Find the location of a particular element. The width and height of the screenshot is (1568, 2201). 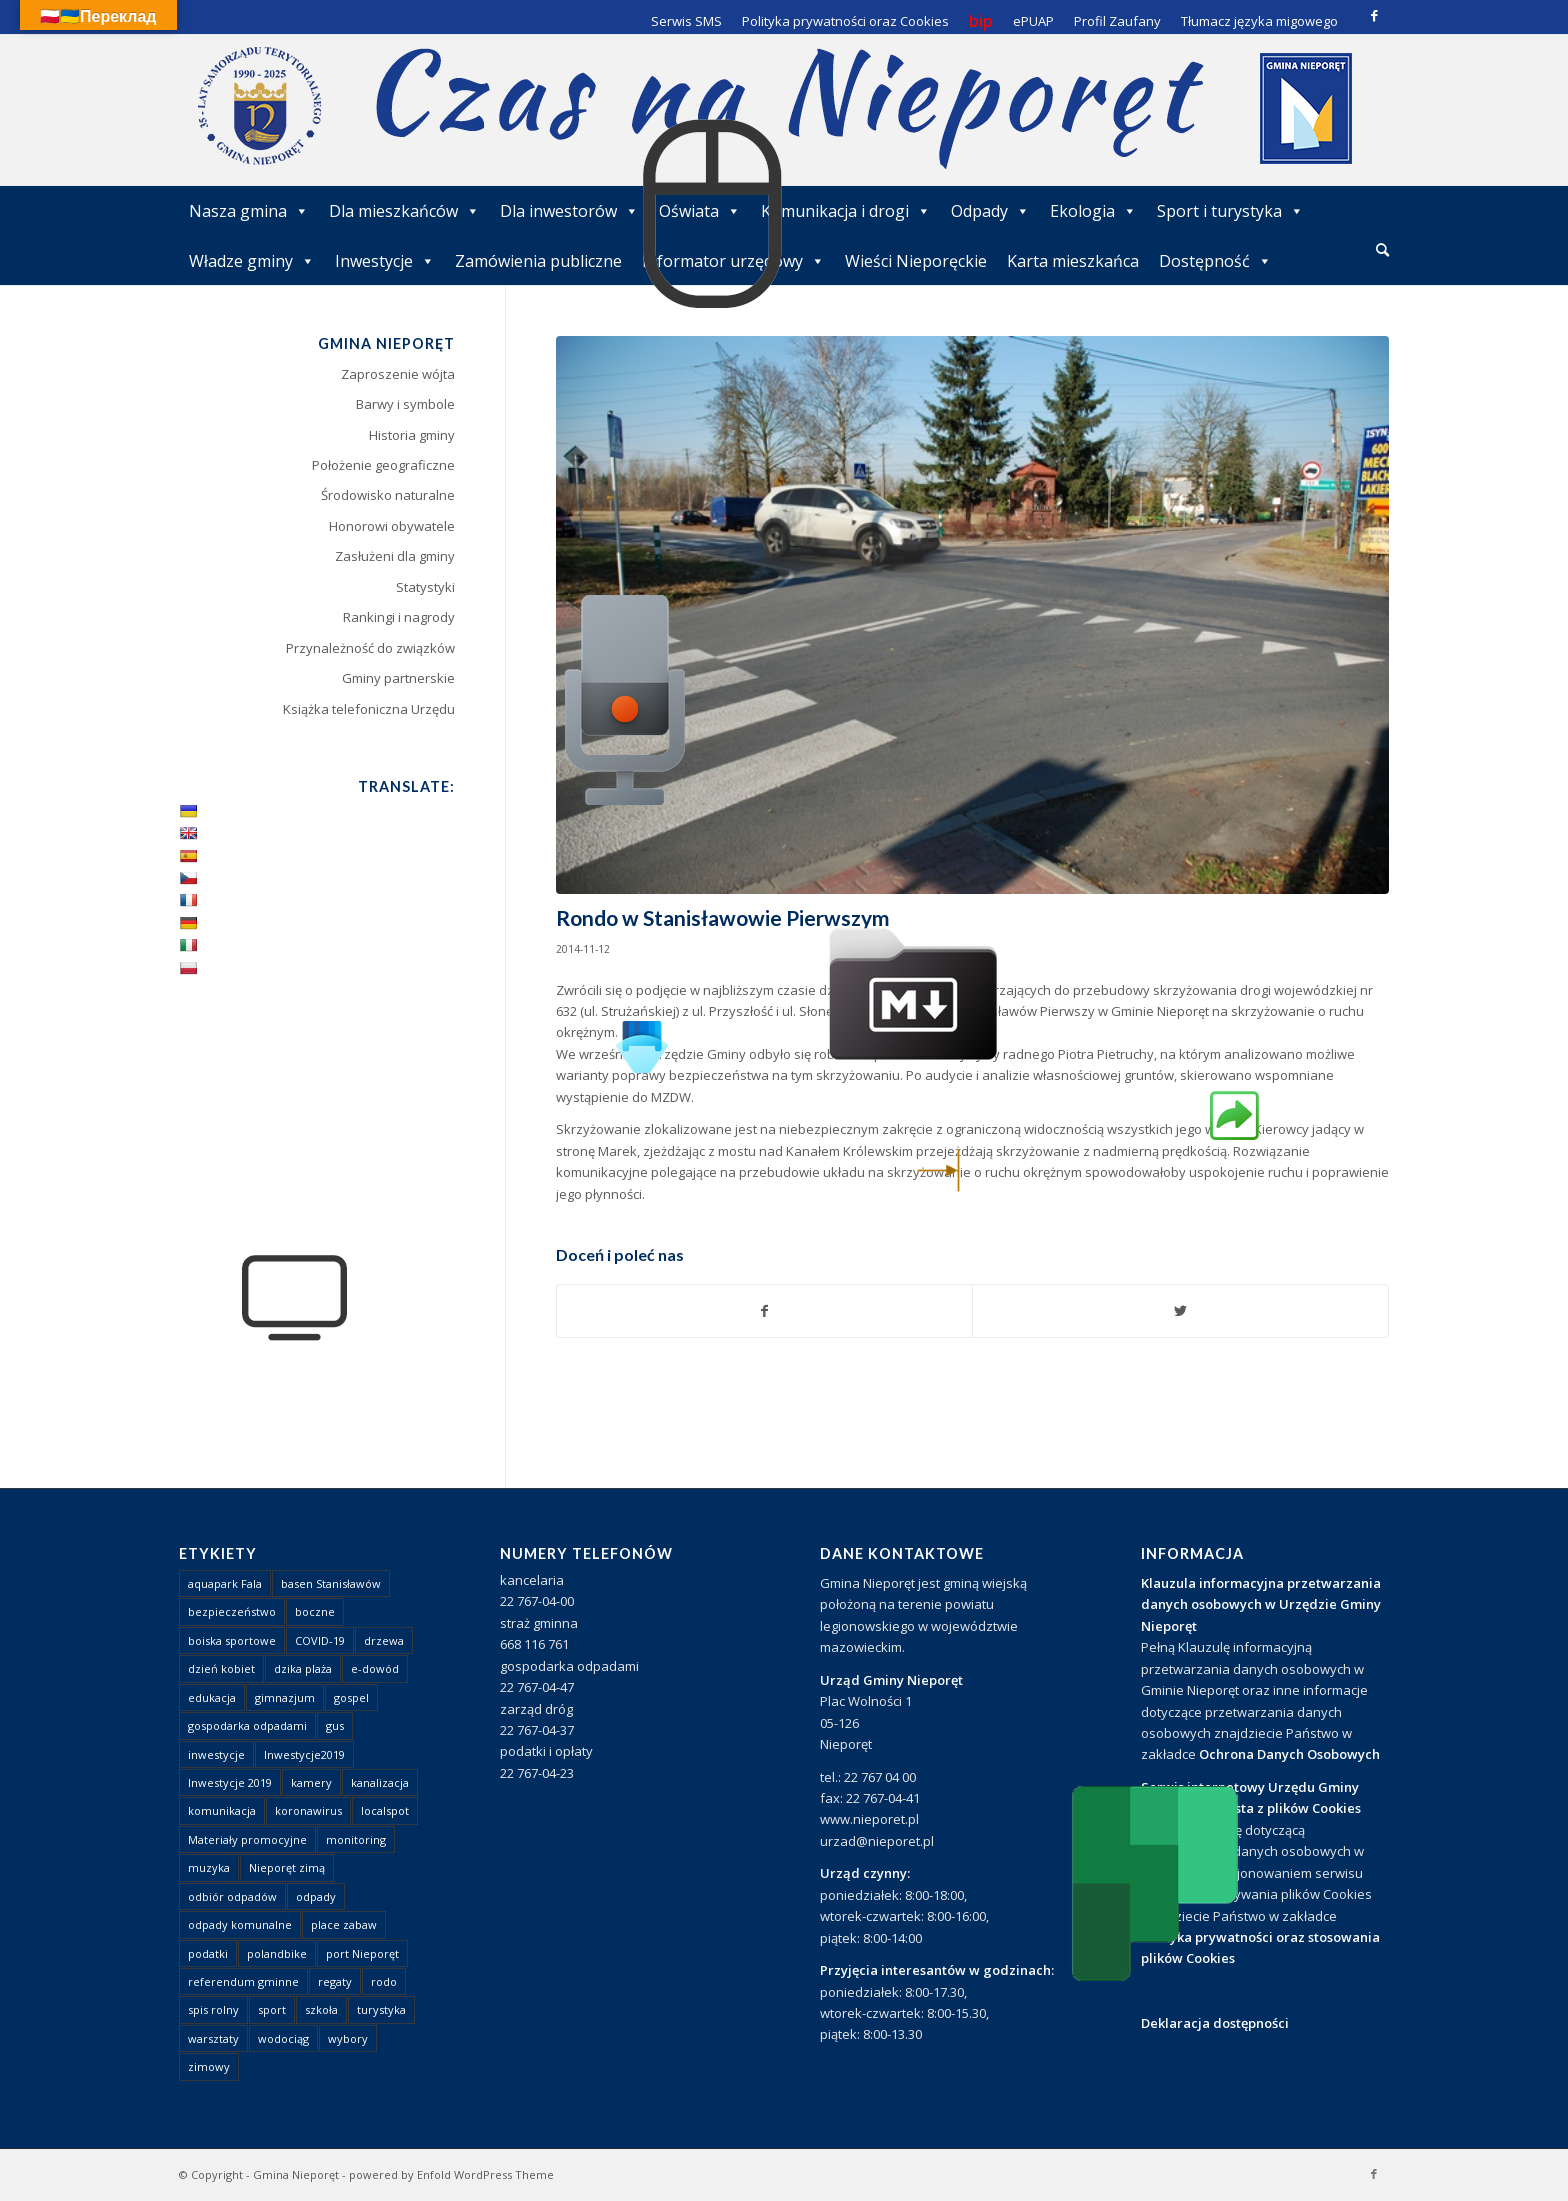

indicates a shared file or folder is located at coordinates (1272, 1077).